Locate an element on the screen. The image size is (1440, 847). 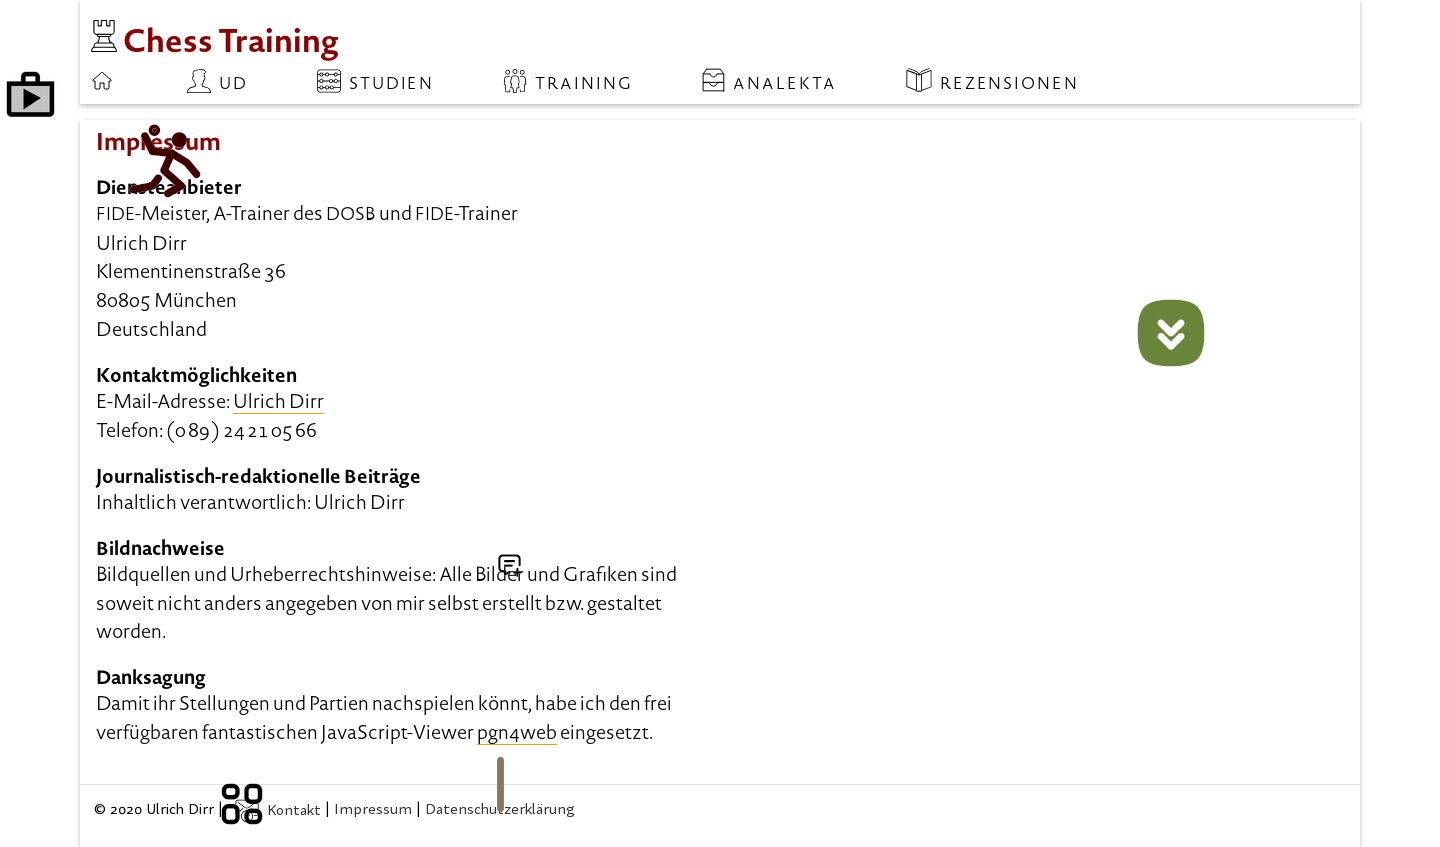
vertical divider or separator between UI elements is located at coordinates (500, 784).